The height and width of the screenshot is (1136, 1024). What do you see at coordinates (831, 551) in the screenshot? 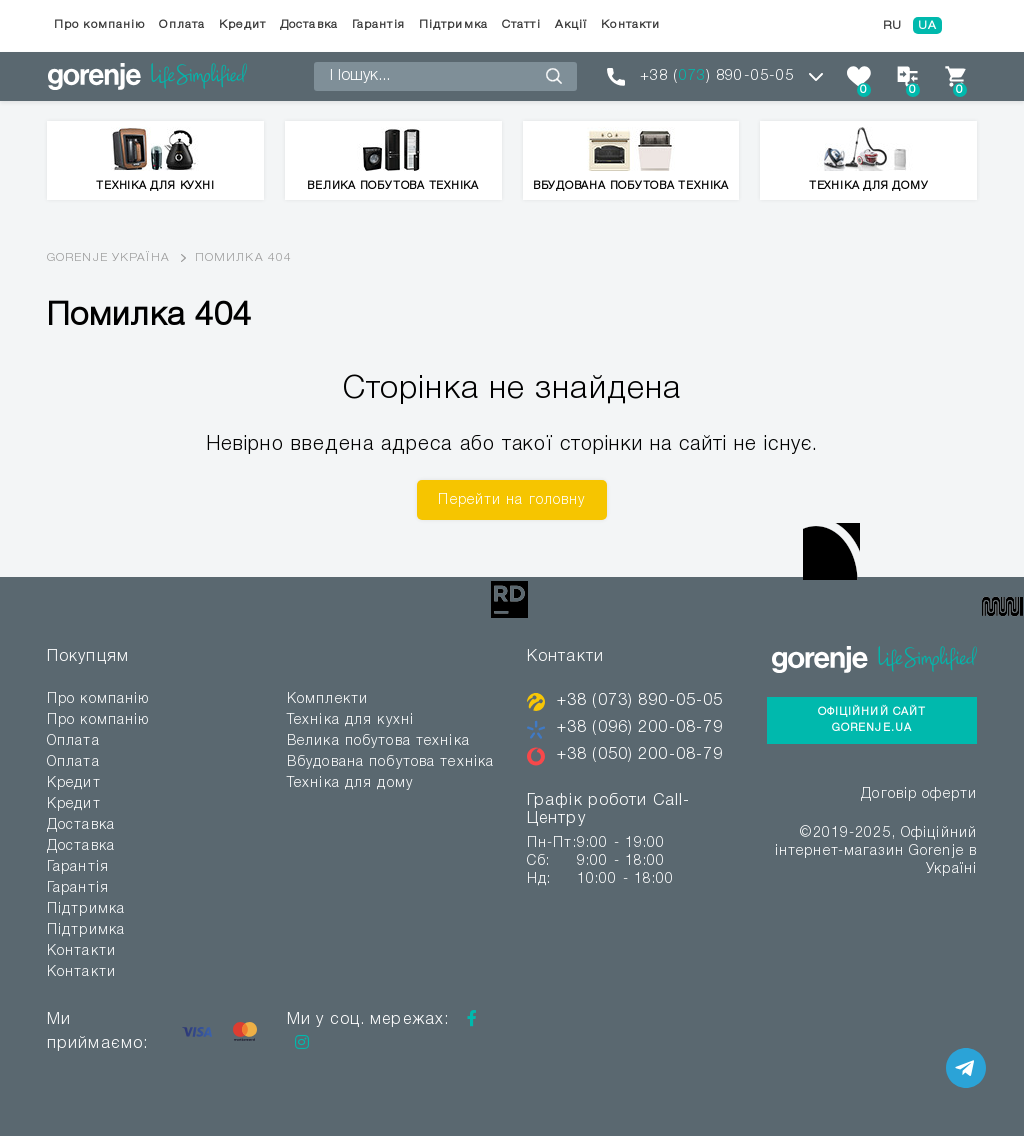
I see `open zerodha trading app` at bounding box center [831, 551].